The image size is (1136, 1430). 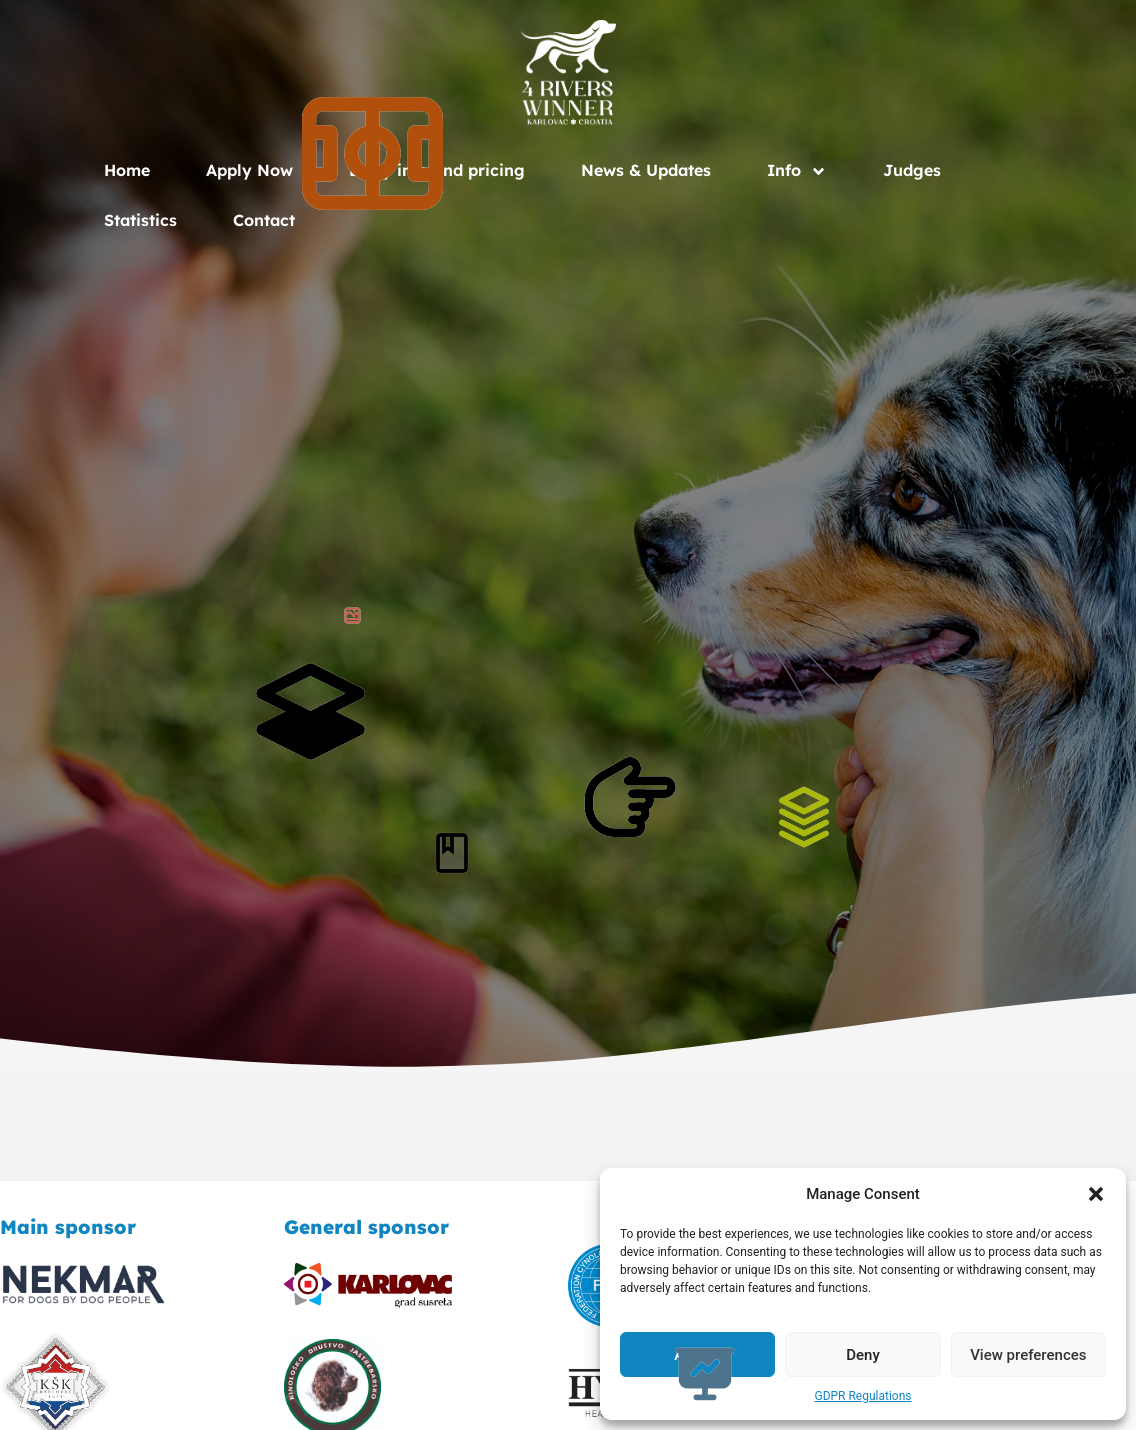 What do you see at coordinates (310, 711) in the screenshot?
I see `send layer backward in the stack` at bounding box center [310, 711].